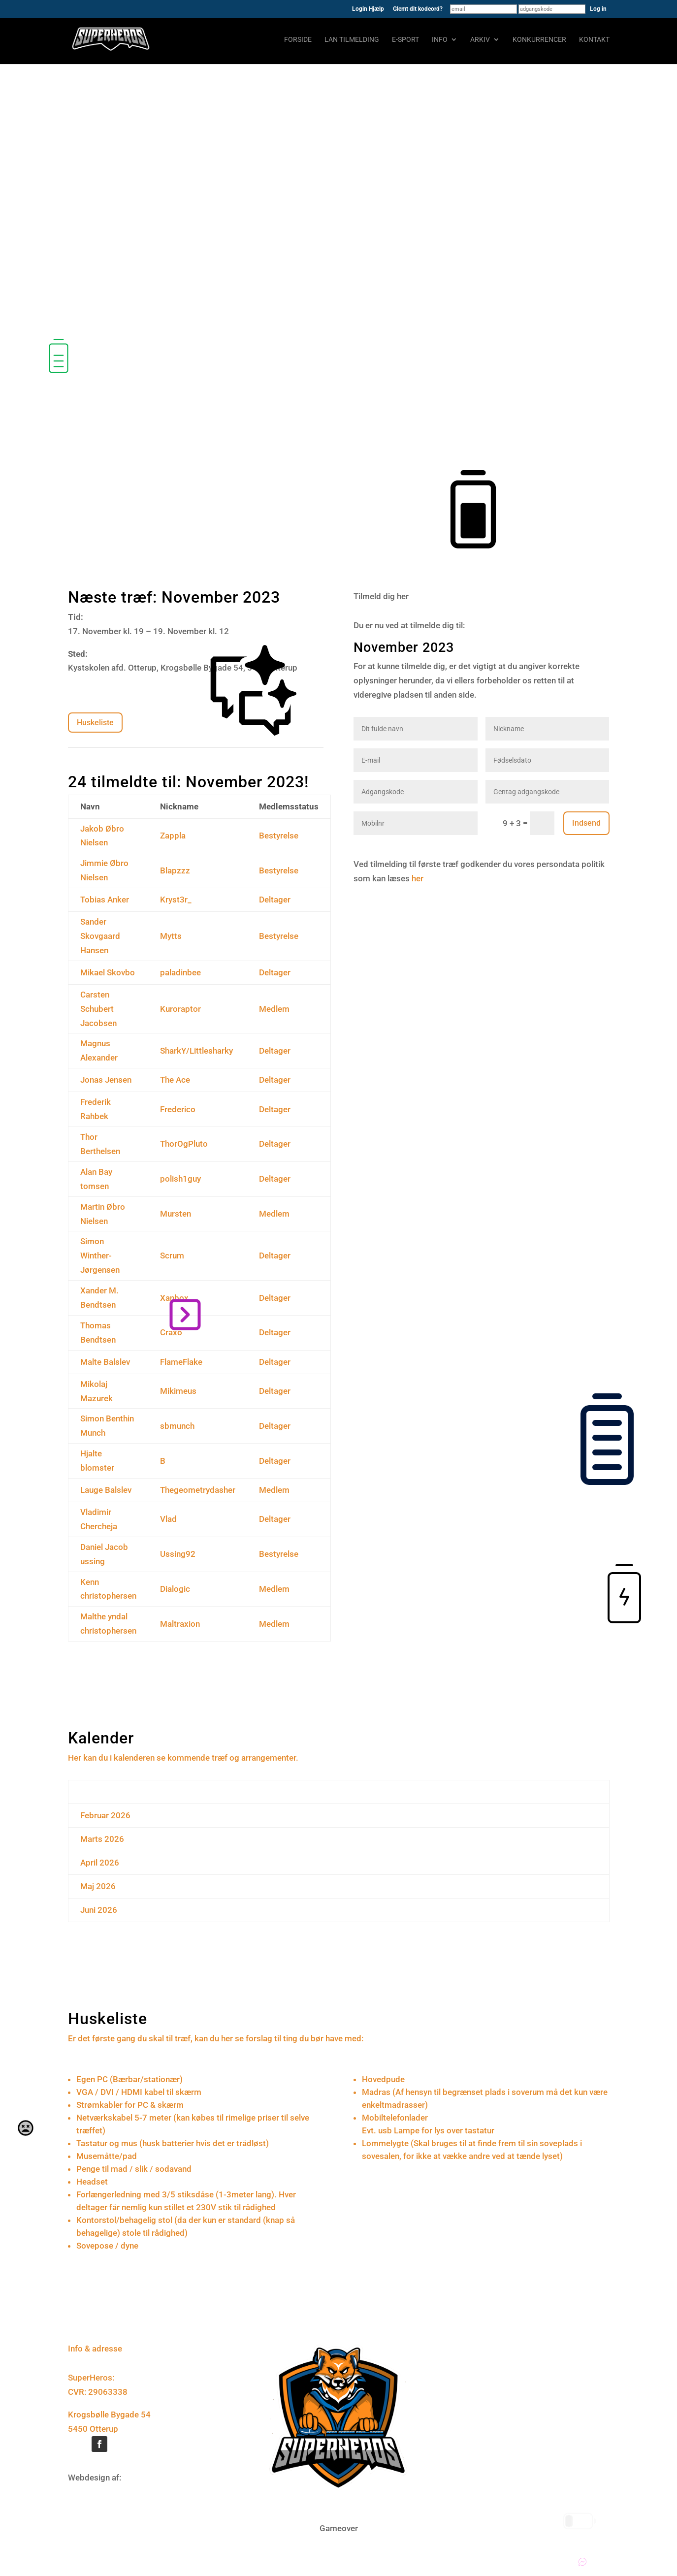 The height and width of the screenshot is (2576, 677). I want to click on battery fully charged, so click(607, 1441).